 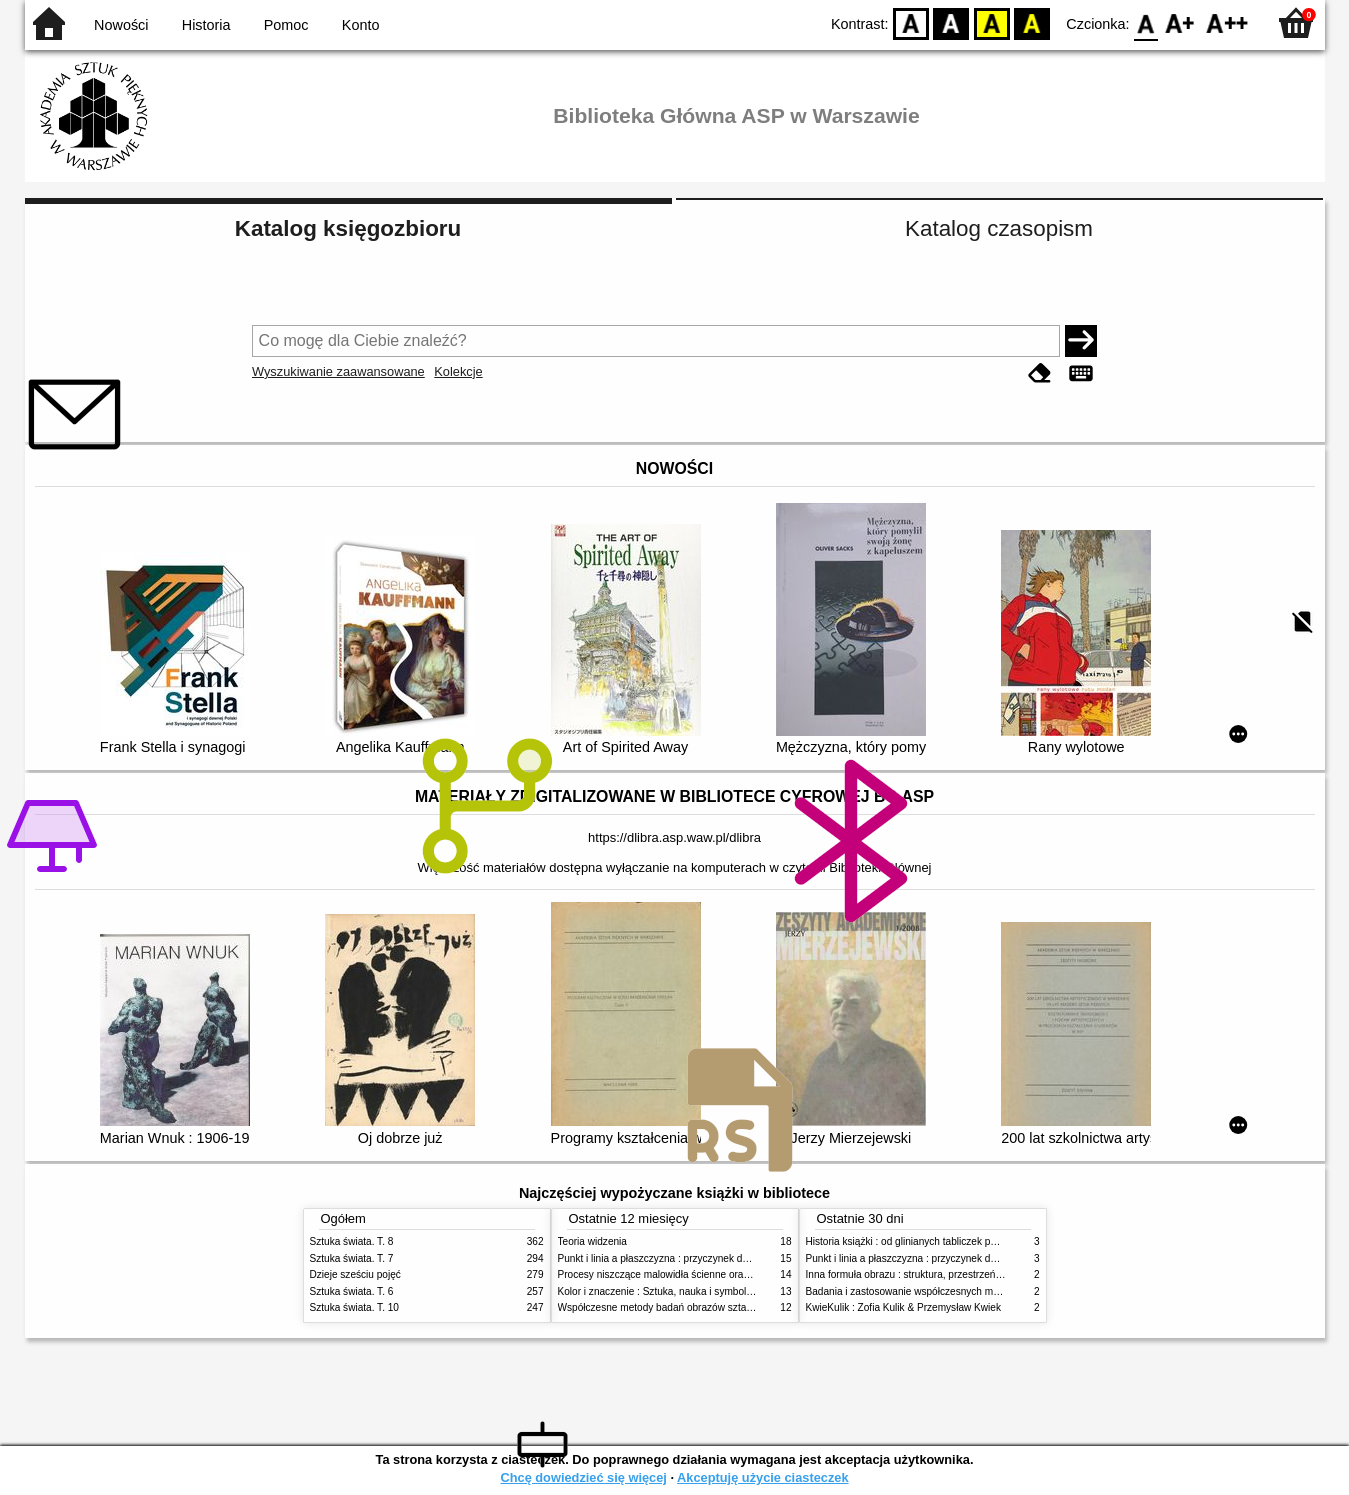 I want to click on toggle desk lamp or lighting settings, so click(x=52, y=836).